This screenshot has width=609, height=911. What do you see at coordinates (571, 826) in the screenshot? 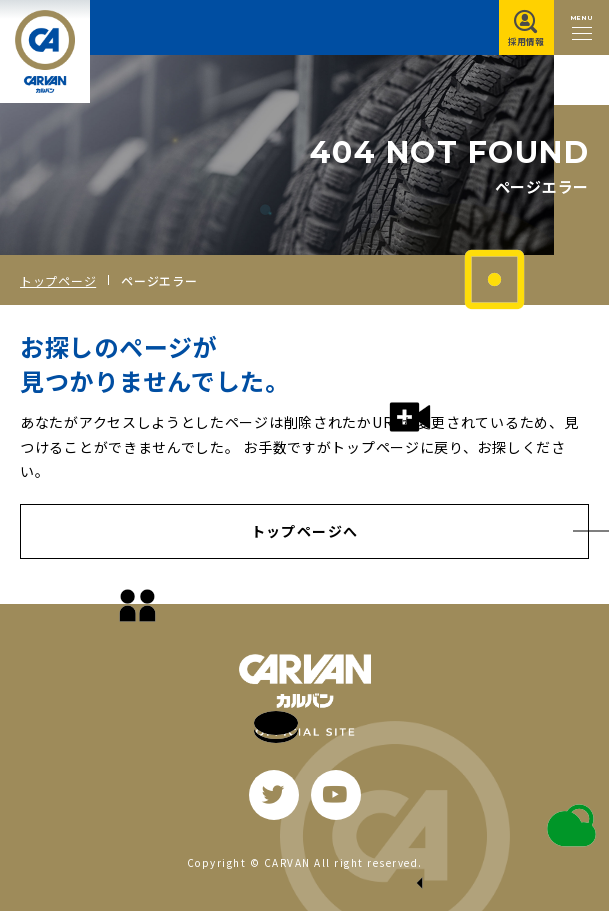
I see `indicates partly cloudy weather conditions` at bounding box center [571, 826].